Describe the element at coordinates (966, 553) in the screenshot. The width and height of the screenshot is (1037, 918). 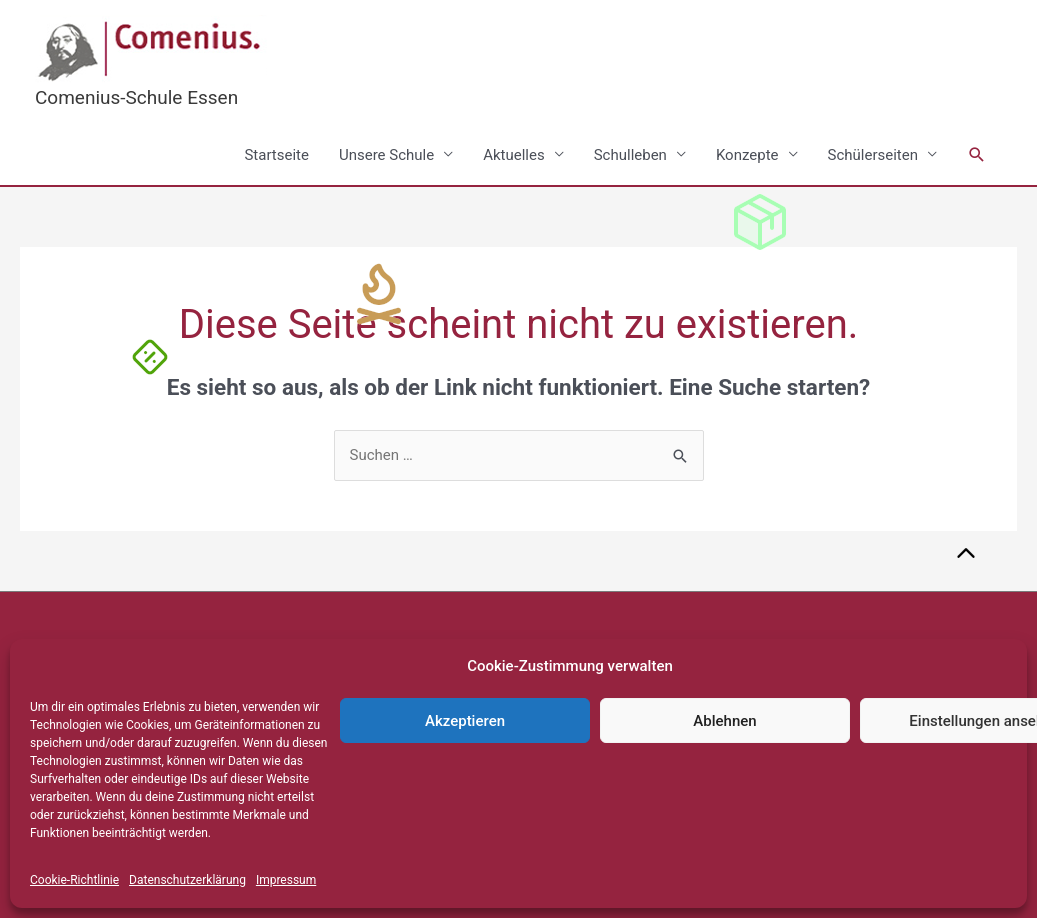
I see `collapse an expanded section` at that location.